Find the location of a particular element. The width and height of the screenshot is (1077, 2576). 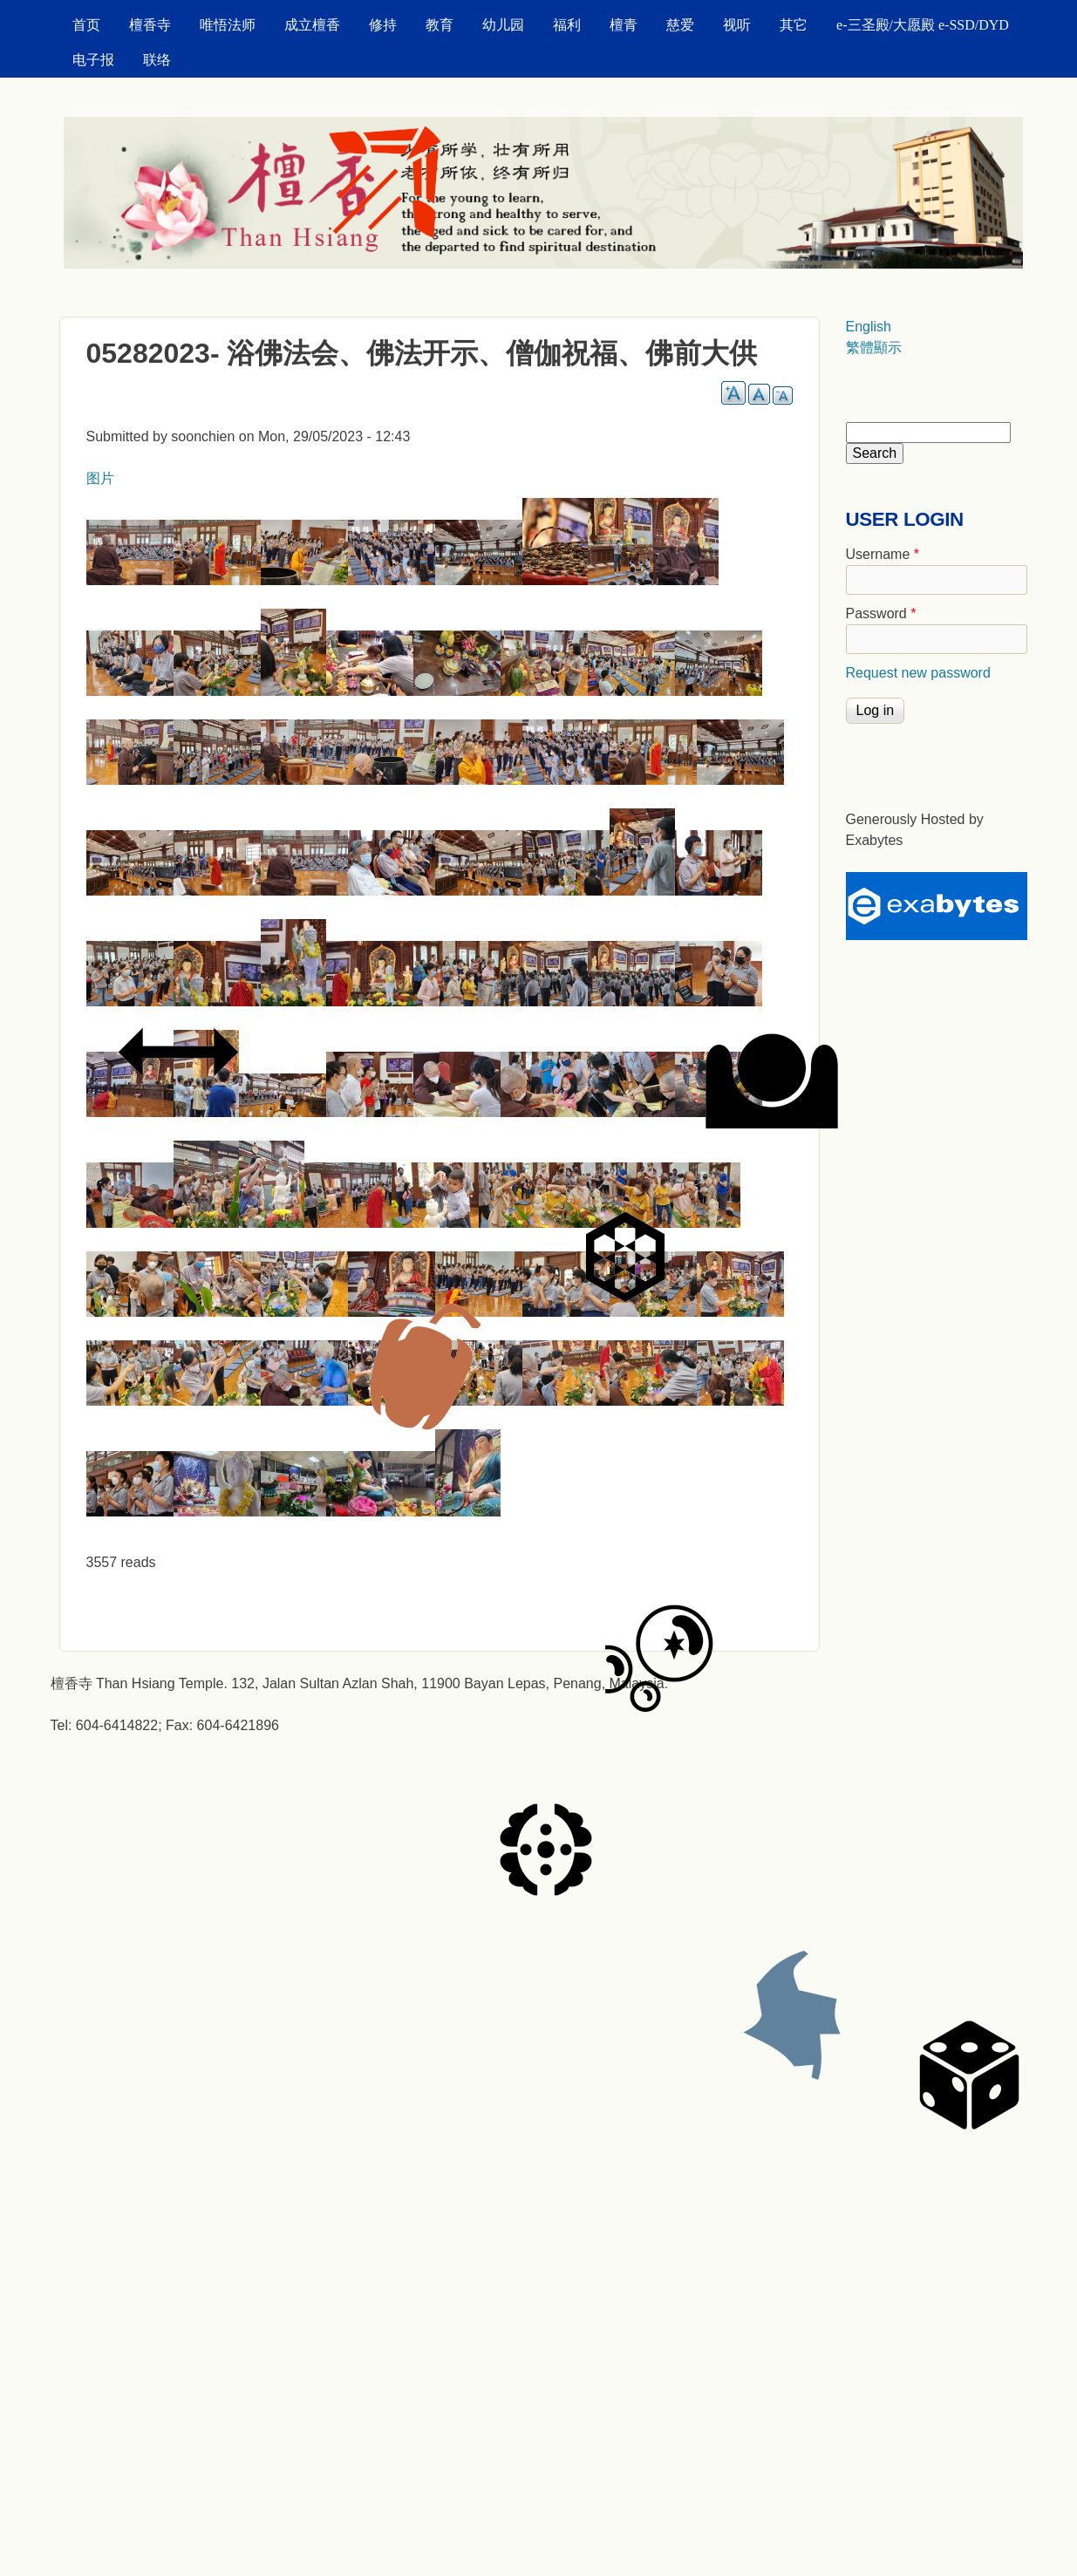

ancient egyptian symbol representing the horizon or sunrise is located at coordinates (772, 1076).